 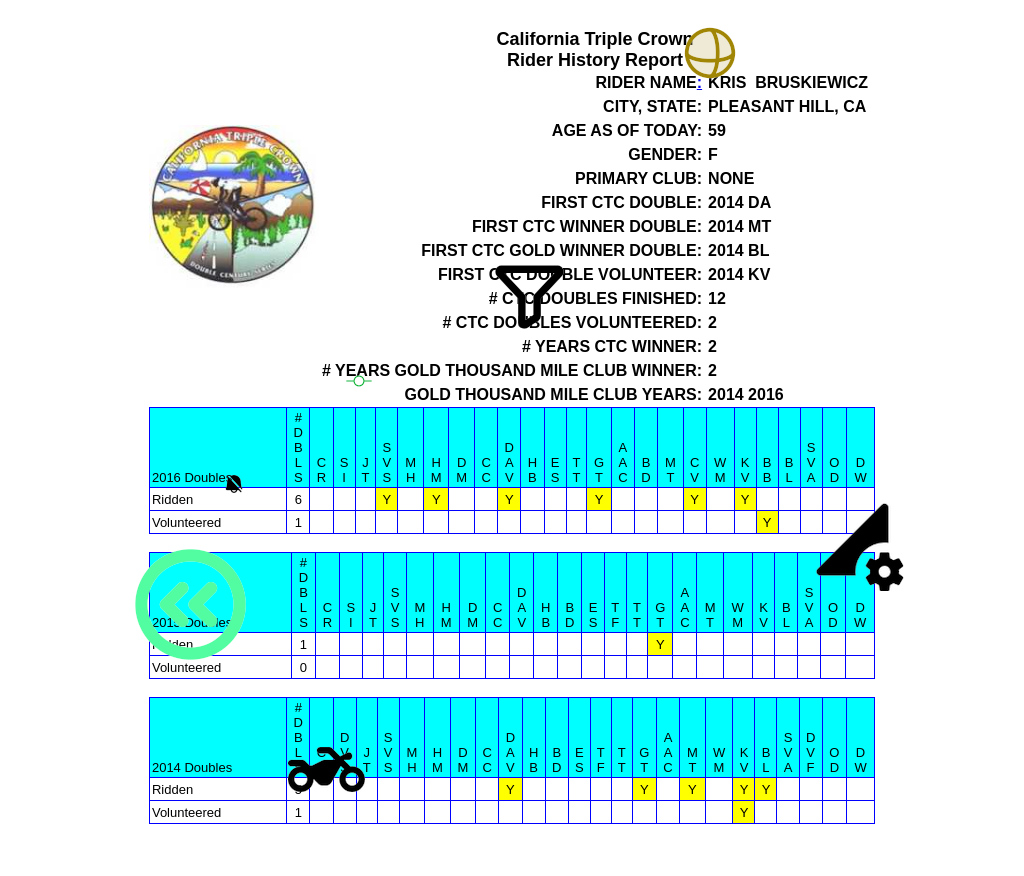 What do you see at coordinates (234, 484) in the screenshot?
I see `mute notifications` at bounding box center [234, 484].